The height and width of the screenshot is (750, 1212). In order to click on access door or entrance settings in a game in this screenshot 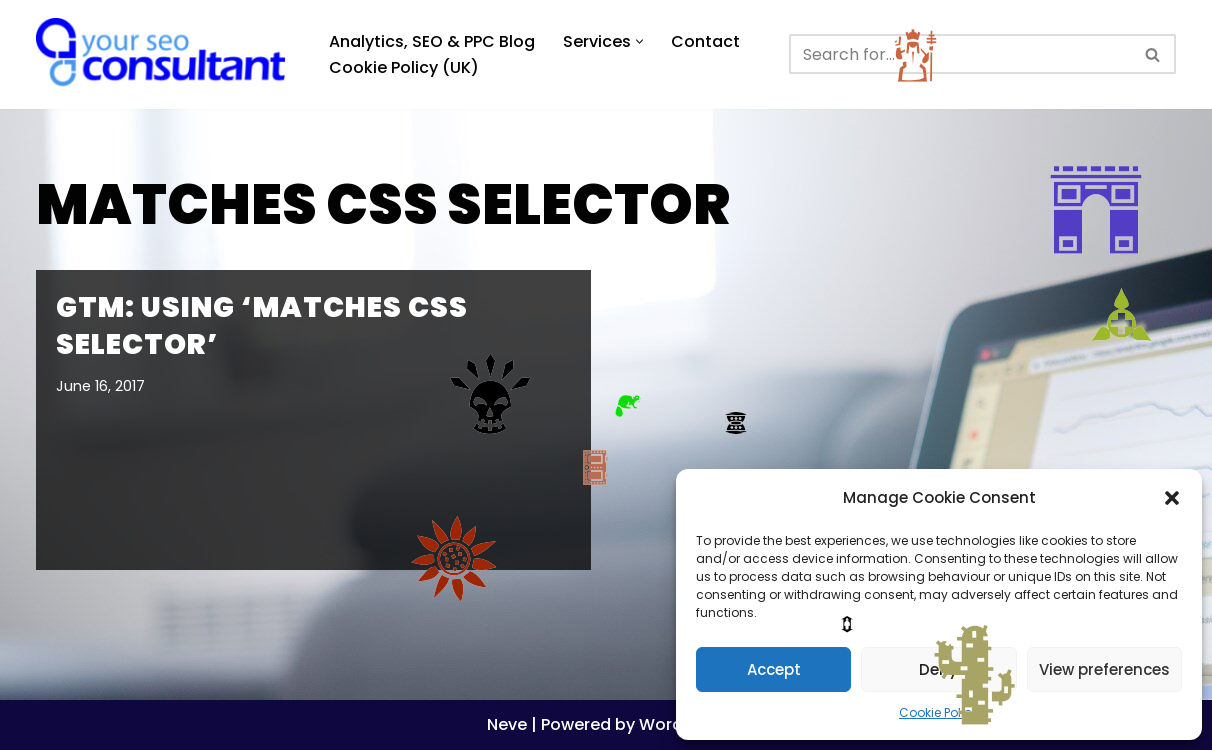, I will do `click(595, 467)`.